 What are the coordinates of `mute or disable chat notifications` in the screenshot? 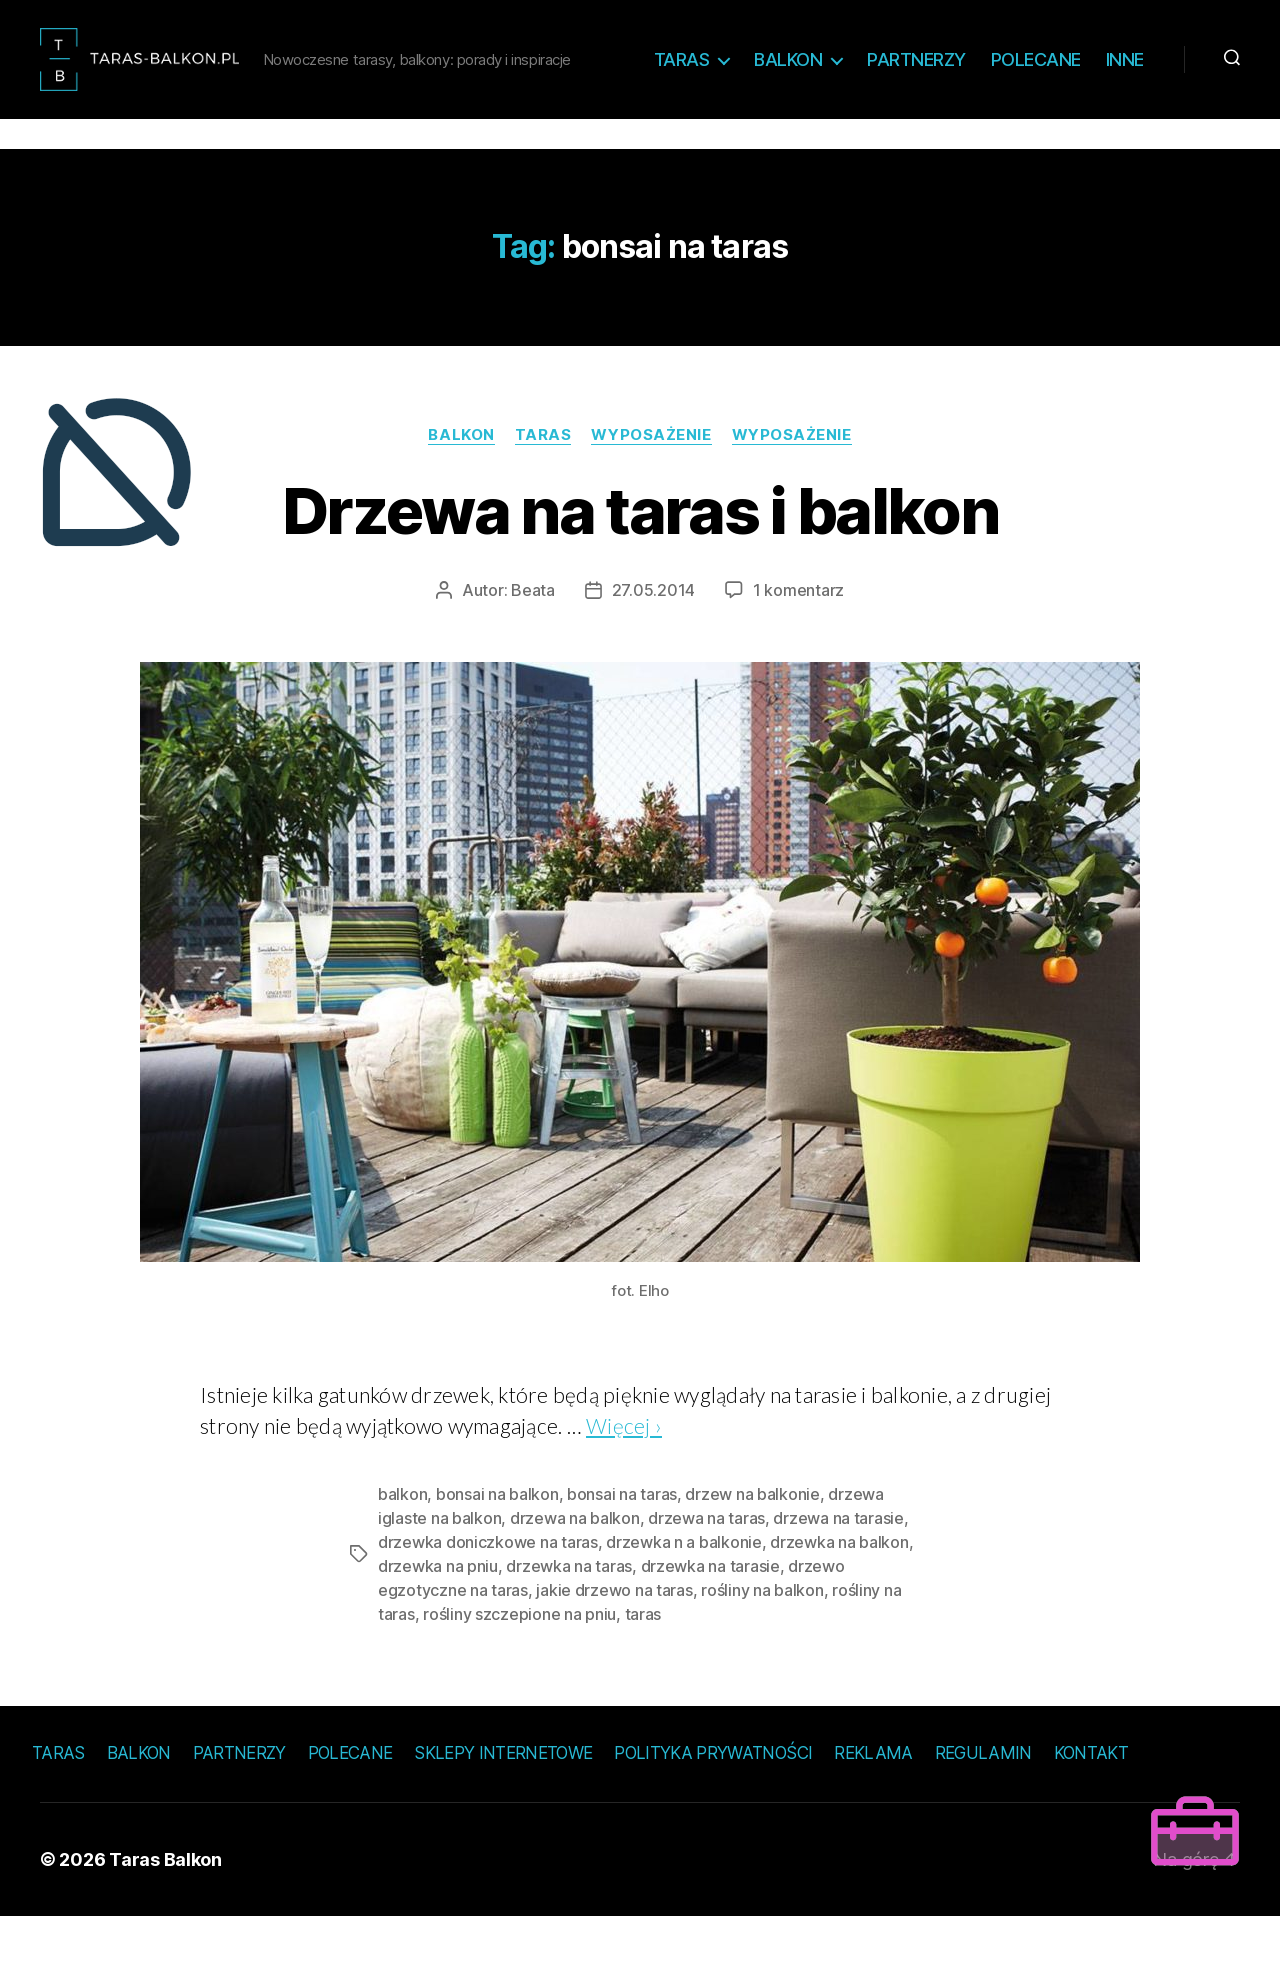 It's located at (114, 475).